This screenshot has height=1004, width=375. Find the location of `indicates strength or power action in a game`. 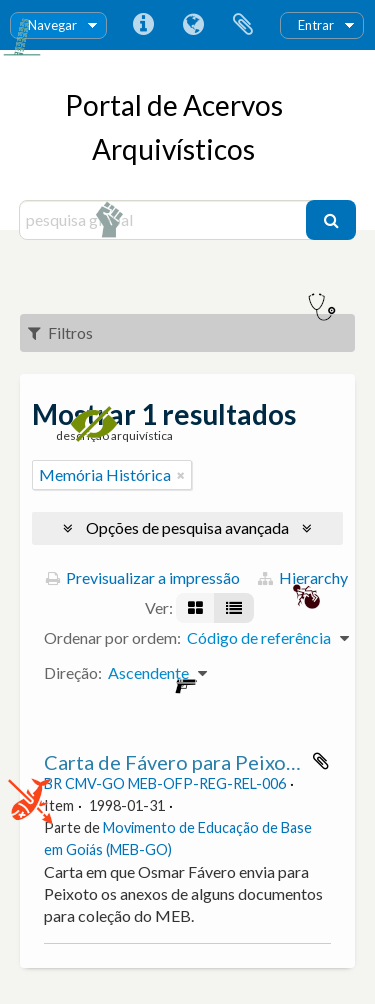

indicates strength or power action in a game is located at coordinates (109, 219).